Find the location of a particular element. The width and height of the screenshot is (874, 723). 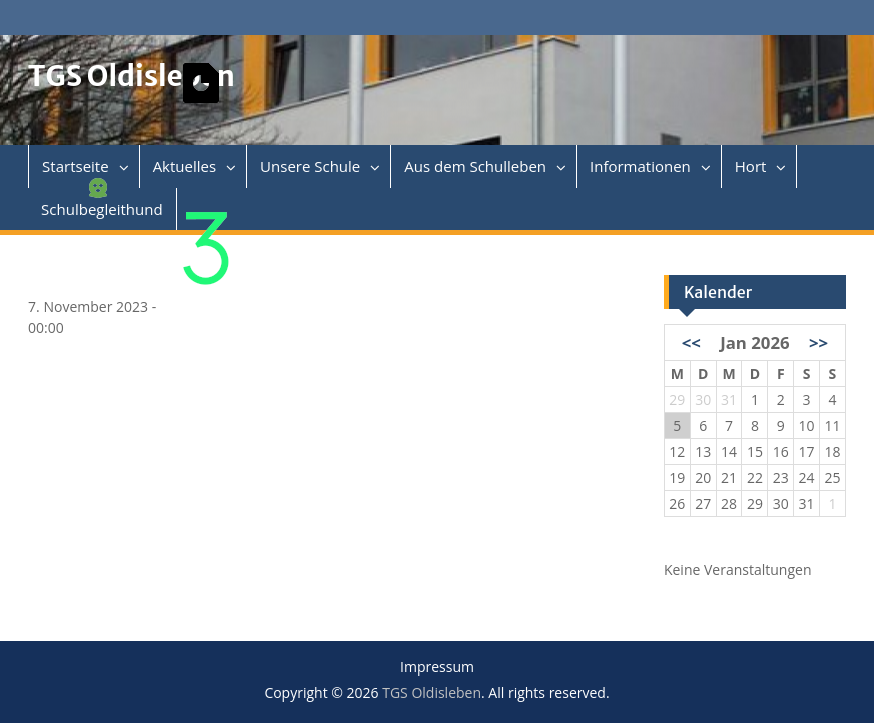

indicates criminal or suspicious user profile is located at coordinates (98, 188).